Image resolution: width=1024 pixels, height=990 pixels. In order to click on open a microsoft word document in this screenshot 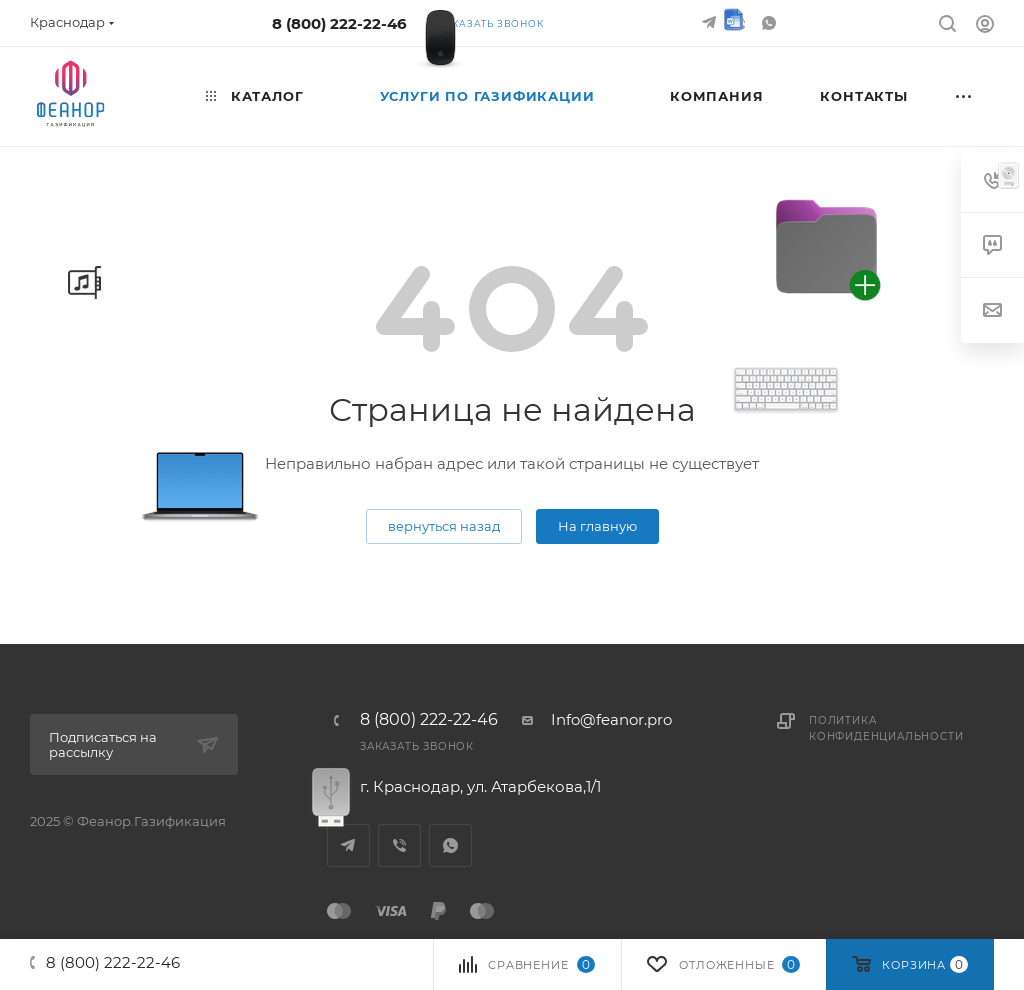, I will do `click(733, 19)`.